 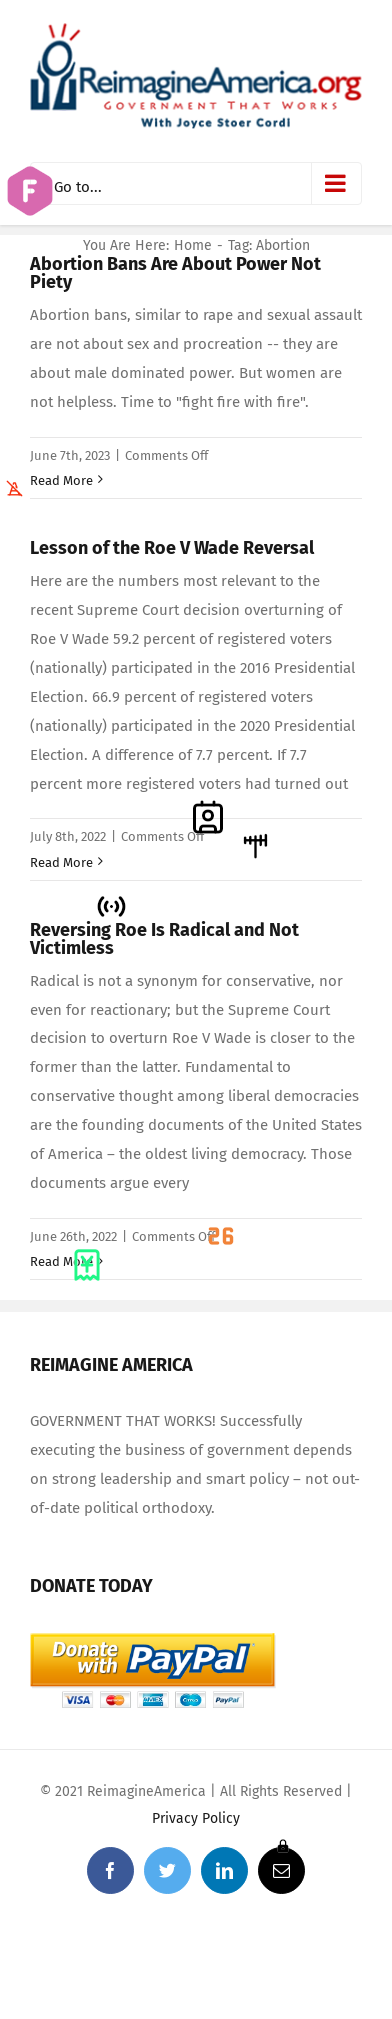 What do you see at coordinates (14, 488) in the screenshot?
I see `disable construction or roadwork warnings` at bounding box center [14, 488].